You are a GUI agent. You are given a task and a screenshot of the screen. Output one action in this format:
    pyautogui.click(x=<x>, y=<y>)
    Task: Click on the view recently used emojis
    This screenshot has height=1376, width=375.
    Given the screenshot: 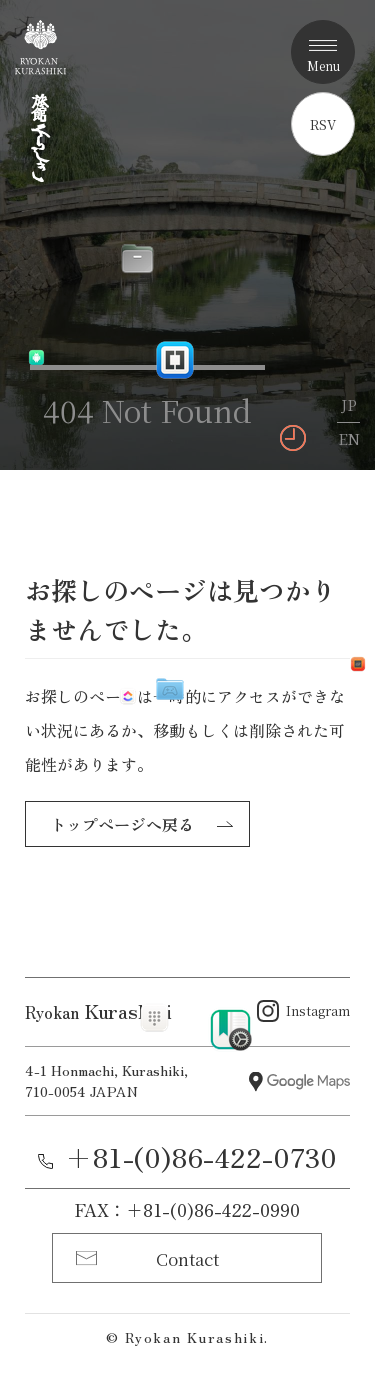 What is the action you would take?
    pyautogui.click(x=293, y=438)
    